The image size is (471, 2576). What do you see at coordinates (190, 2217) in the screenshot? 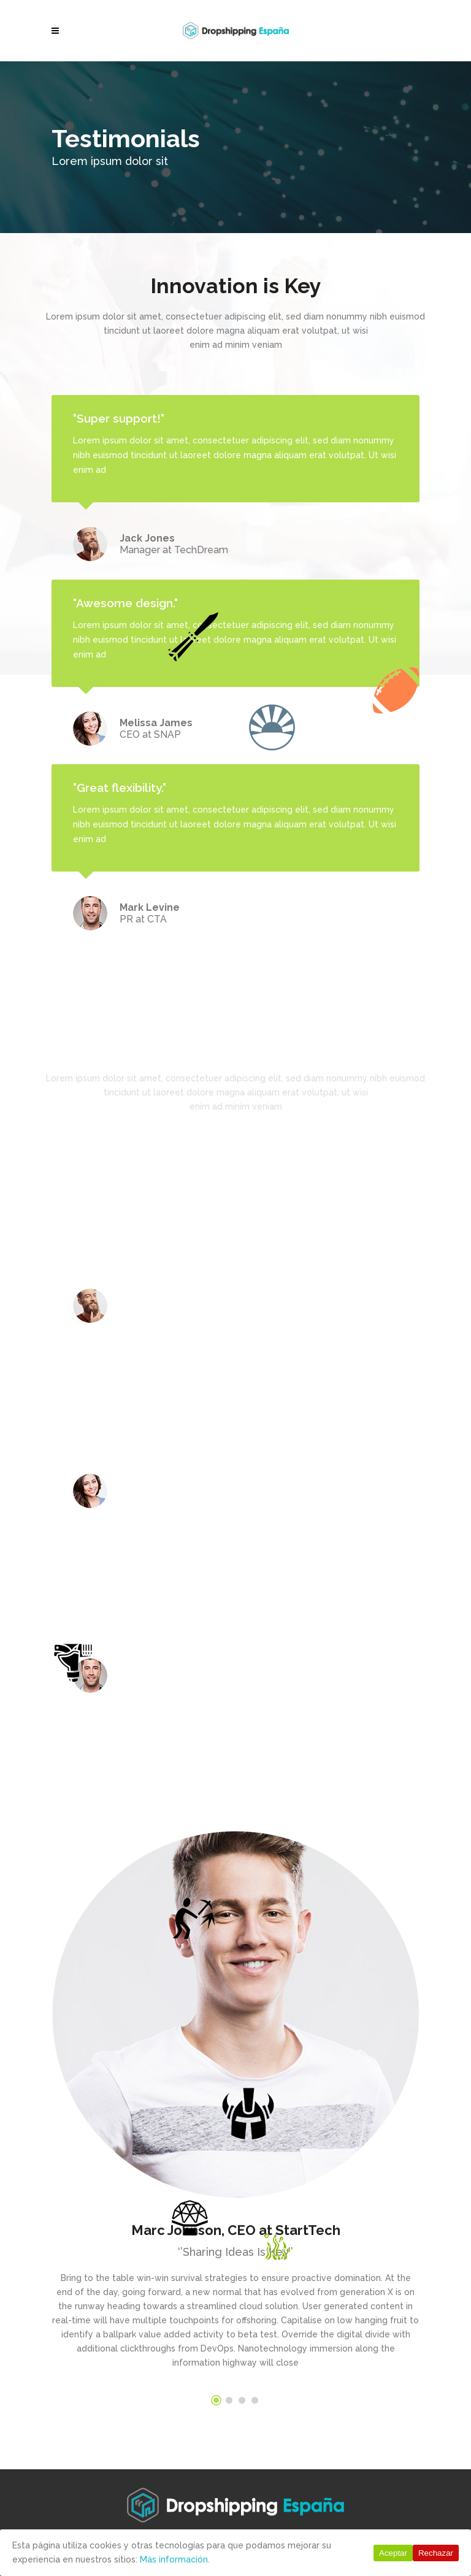
I see `build or place a habitat dome structure` at bounding box center [190, 2217].